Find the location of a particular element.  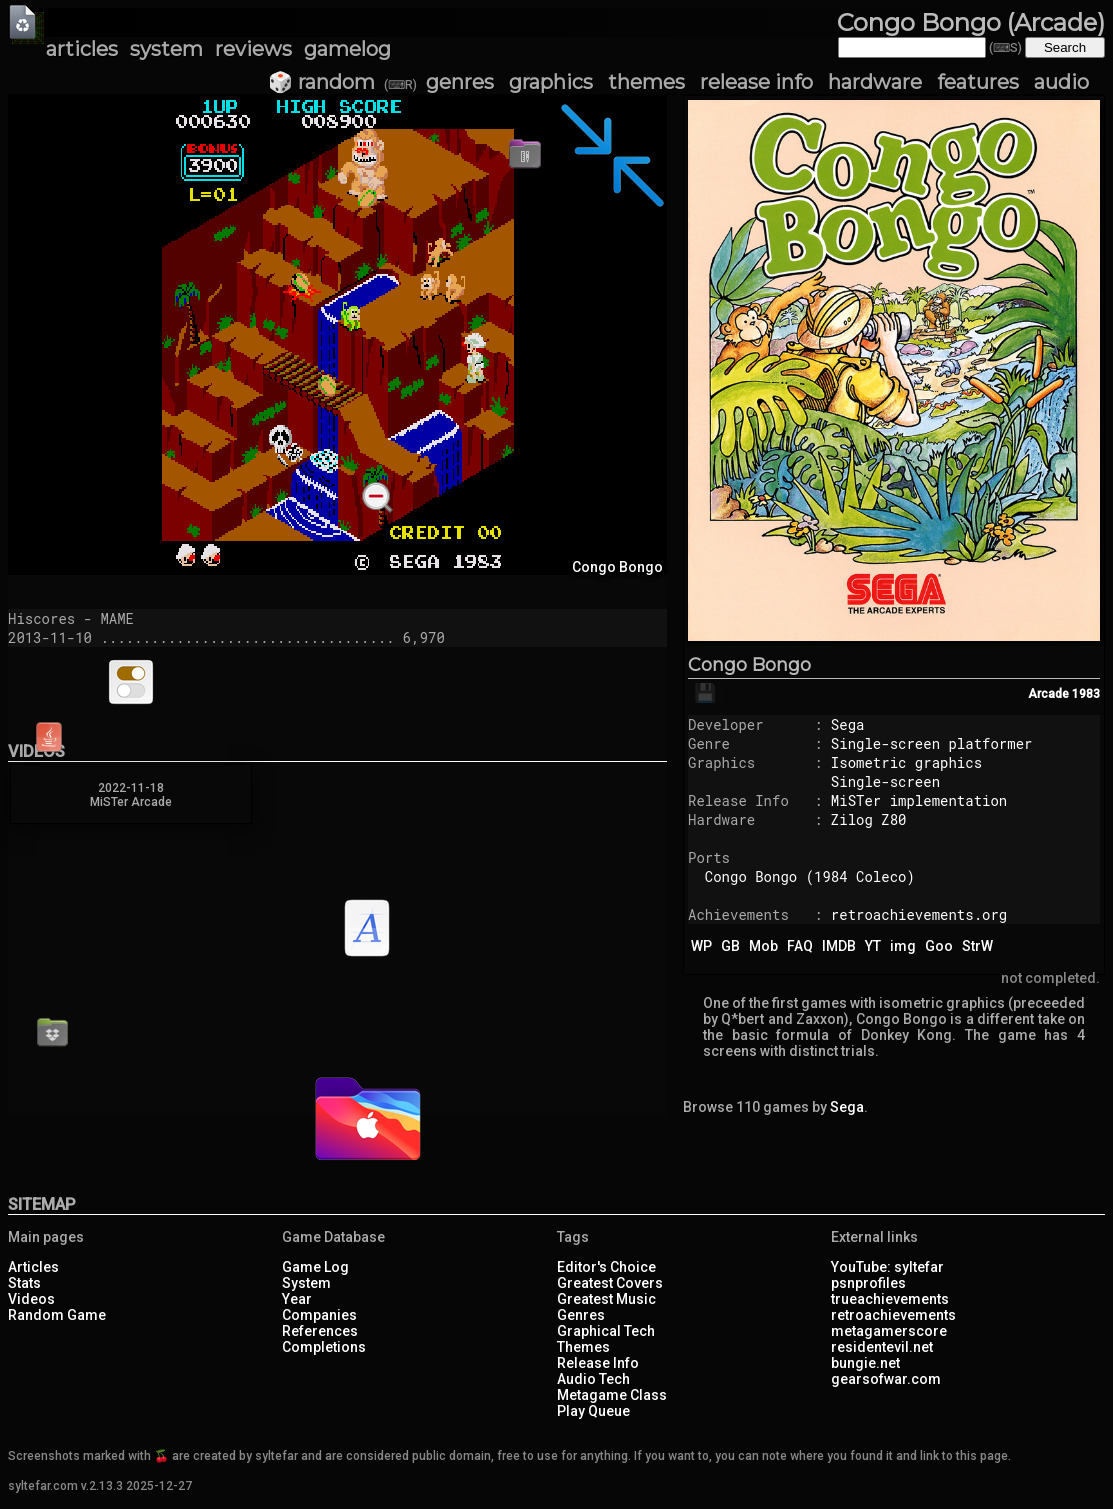

open your dropbox folder is located at coordinates (52, 1031).